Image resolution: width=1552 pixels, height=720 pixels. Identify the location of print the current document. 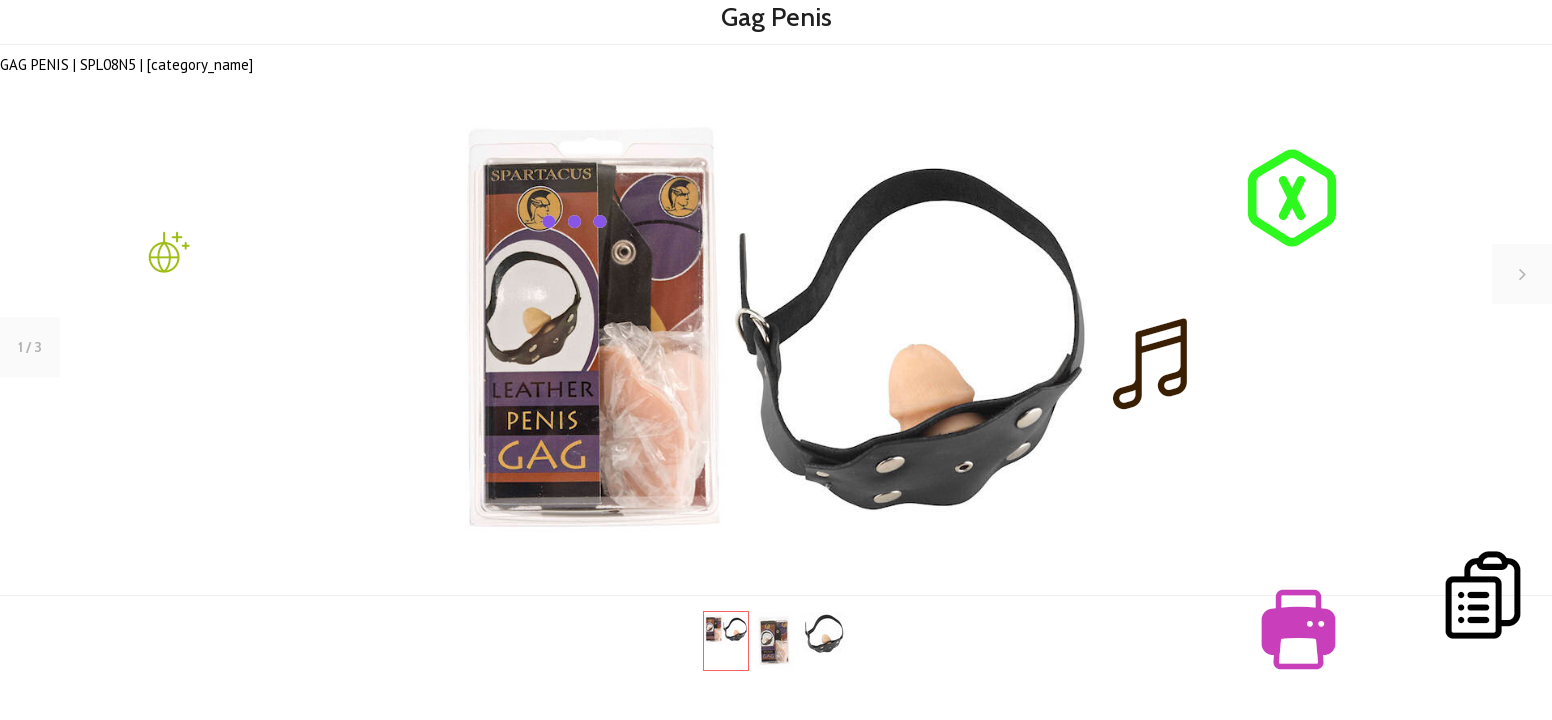
(1298, 629).